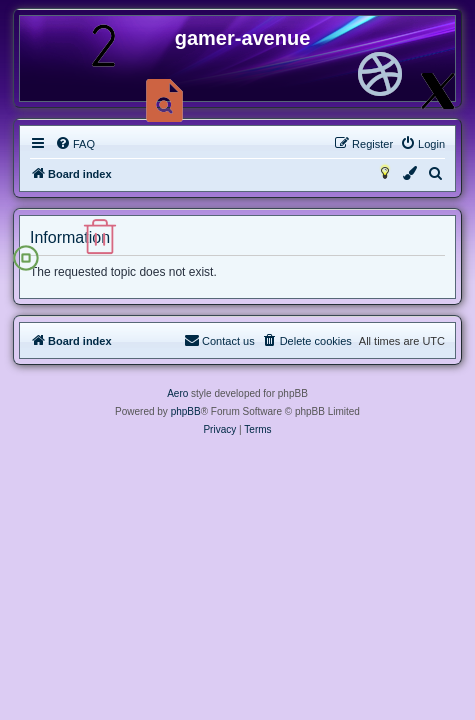  I want to click on visit dribbble profile or portfolio, so click(380, 74).